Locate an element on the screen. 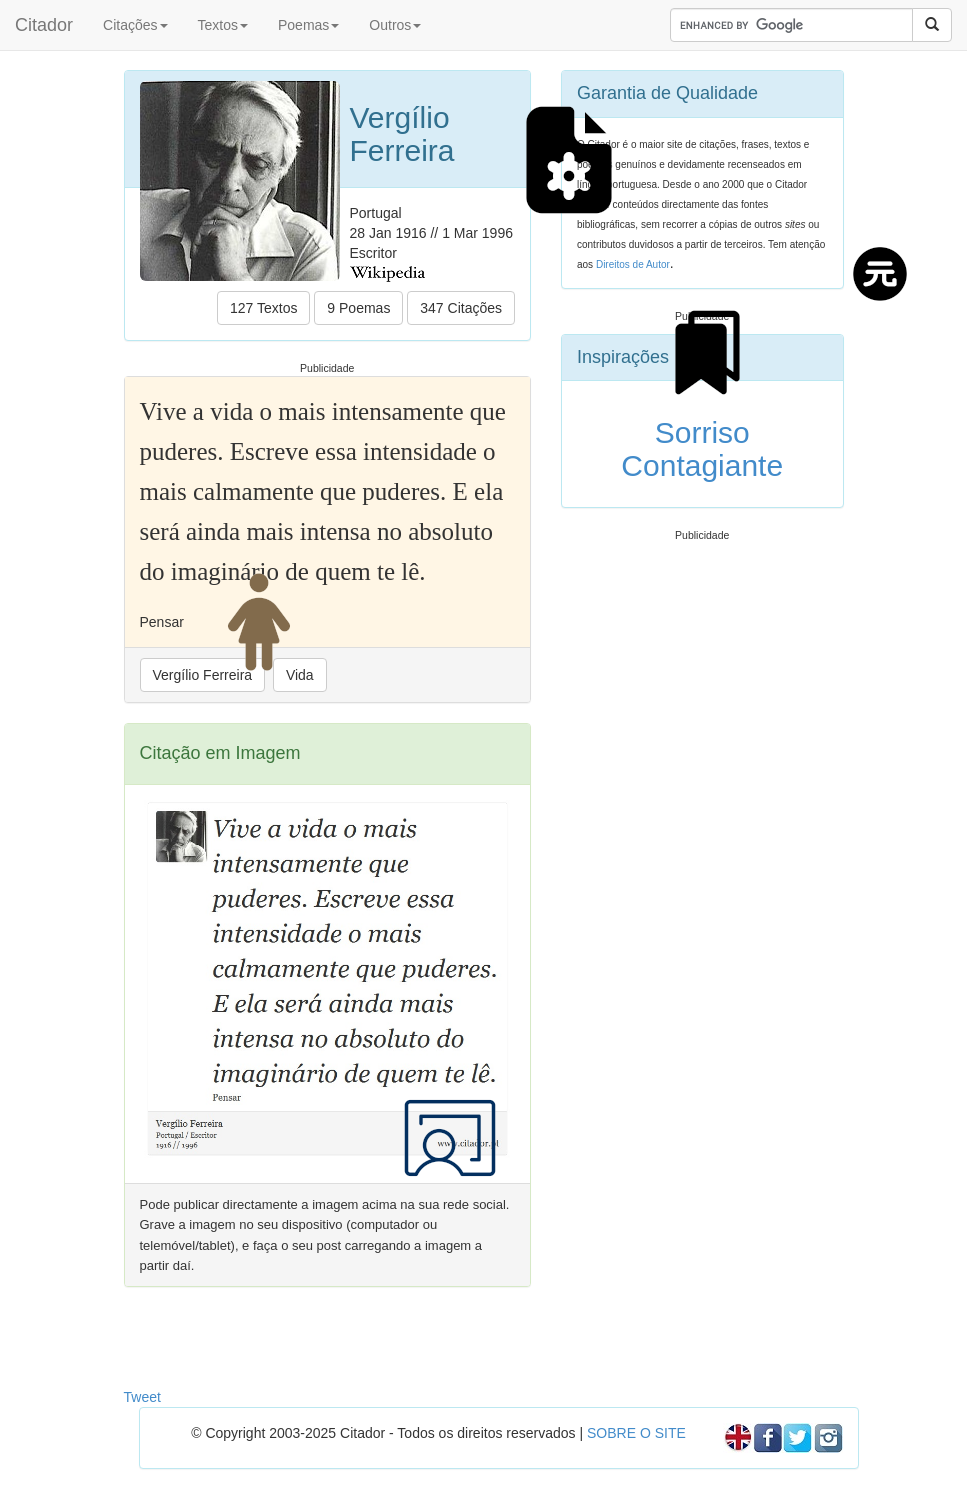 The width and height of the screenshot is (967, 1489). view your saved bookmarks is located at coordinates (707, 352).